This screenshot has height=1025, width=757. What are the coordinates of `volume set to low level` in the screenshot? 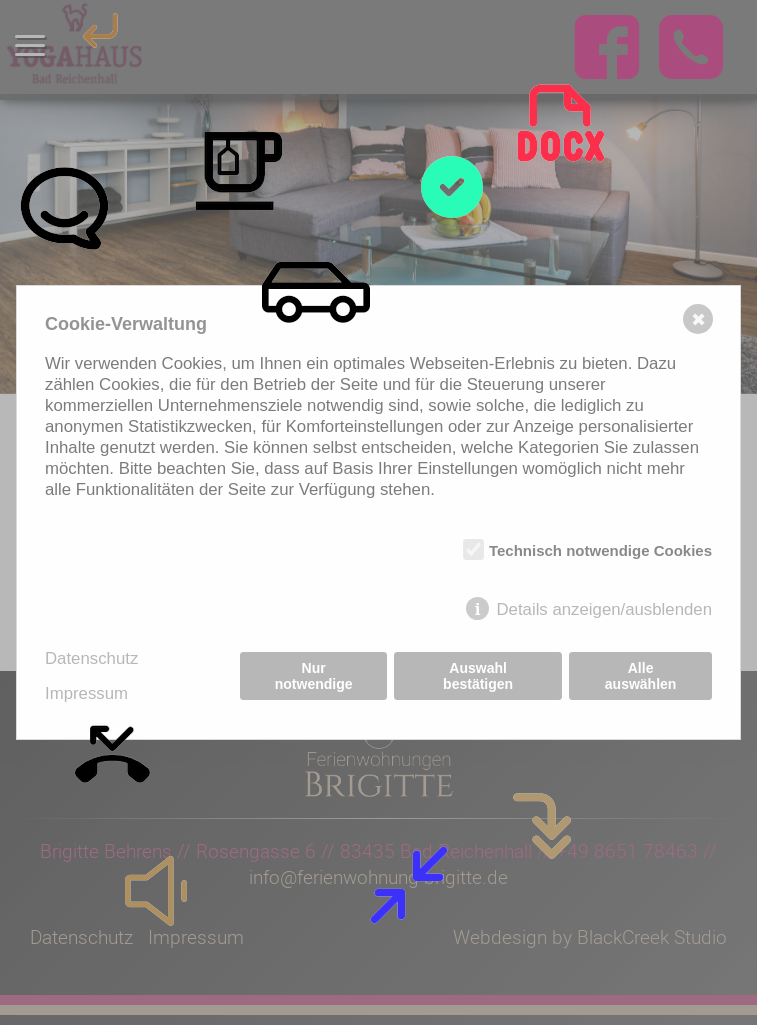 It's located at (160, 891).